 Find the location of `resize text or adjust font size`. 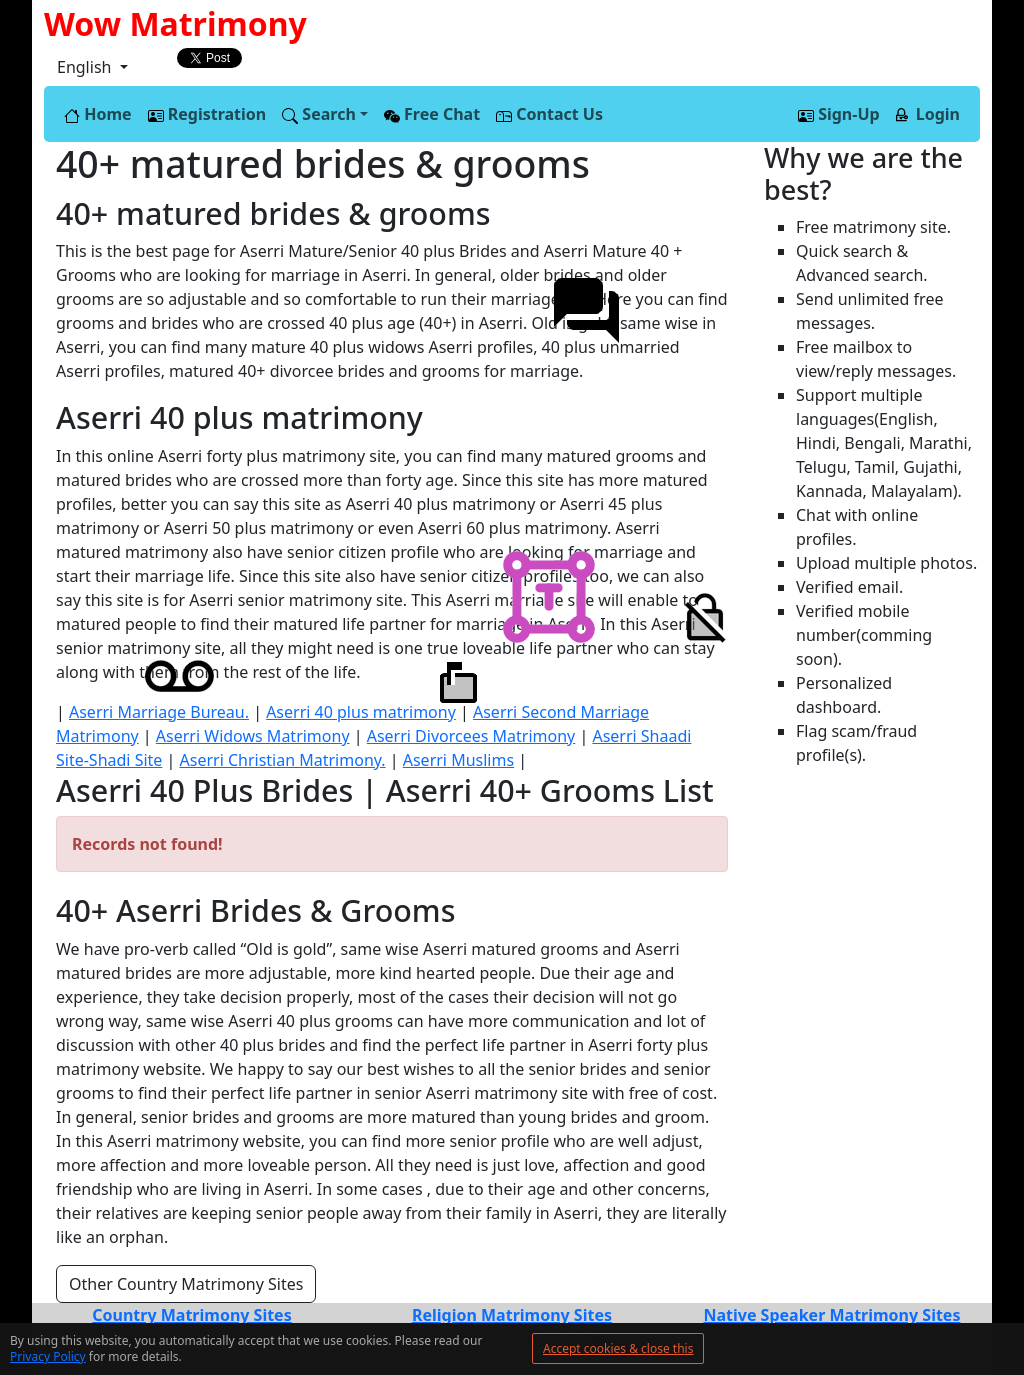

resize text or adjust font size is located at coordinates (549, 597).